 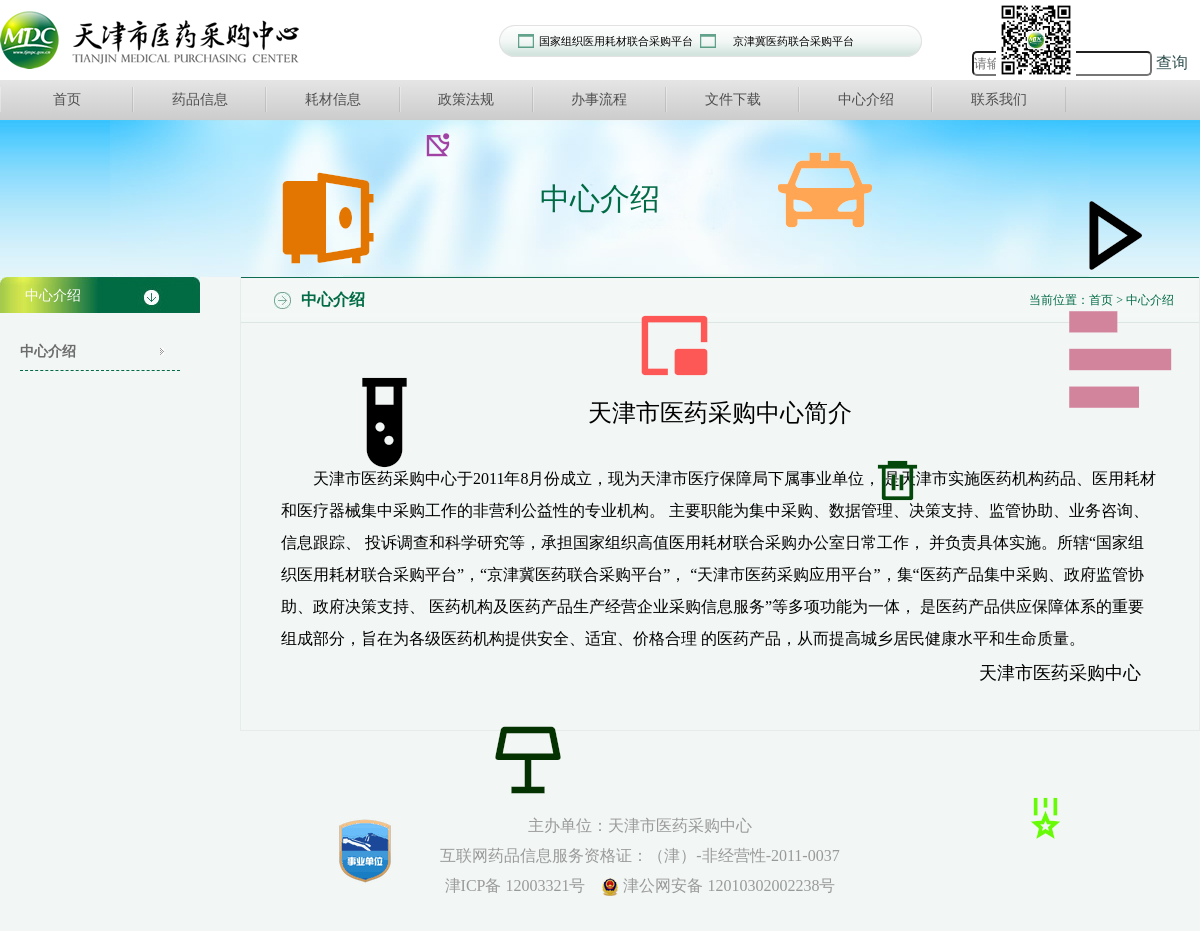 What do you see at coordinates (1107, 235) in the screenshot?
I see `play media or video content` at bounding box center [1107, 235].